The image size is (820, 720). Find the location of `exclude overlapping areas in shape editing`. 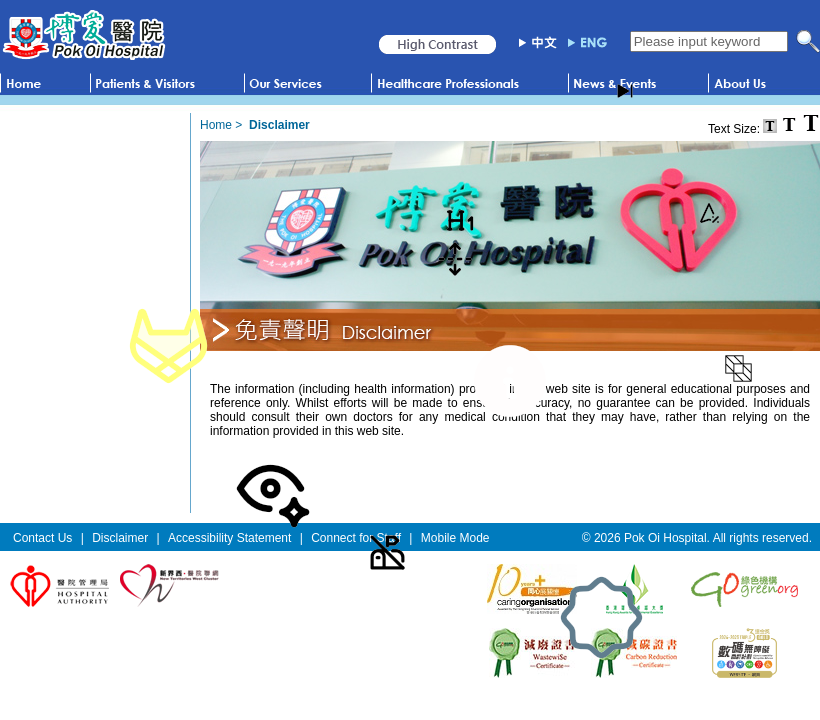

exclude overlapping areas in shape editing is located at coordinates (738, 368).